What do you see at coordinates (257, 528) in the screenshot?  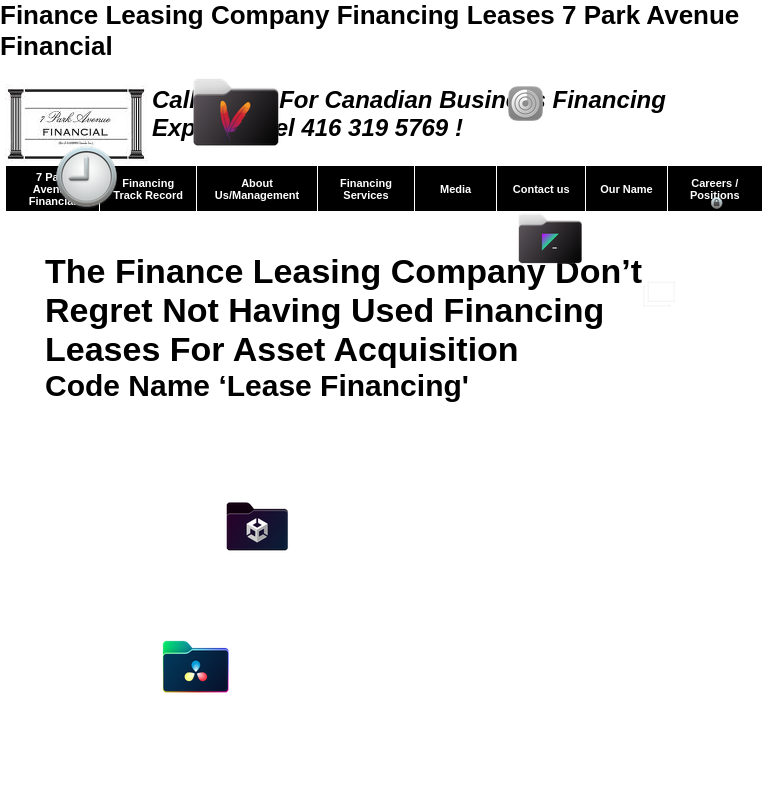 I see `open unity project files folder` at bounding box center [257, 528].